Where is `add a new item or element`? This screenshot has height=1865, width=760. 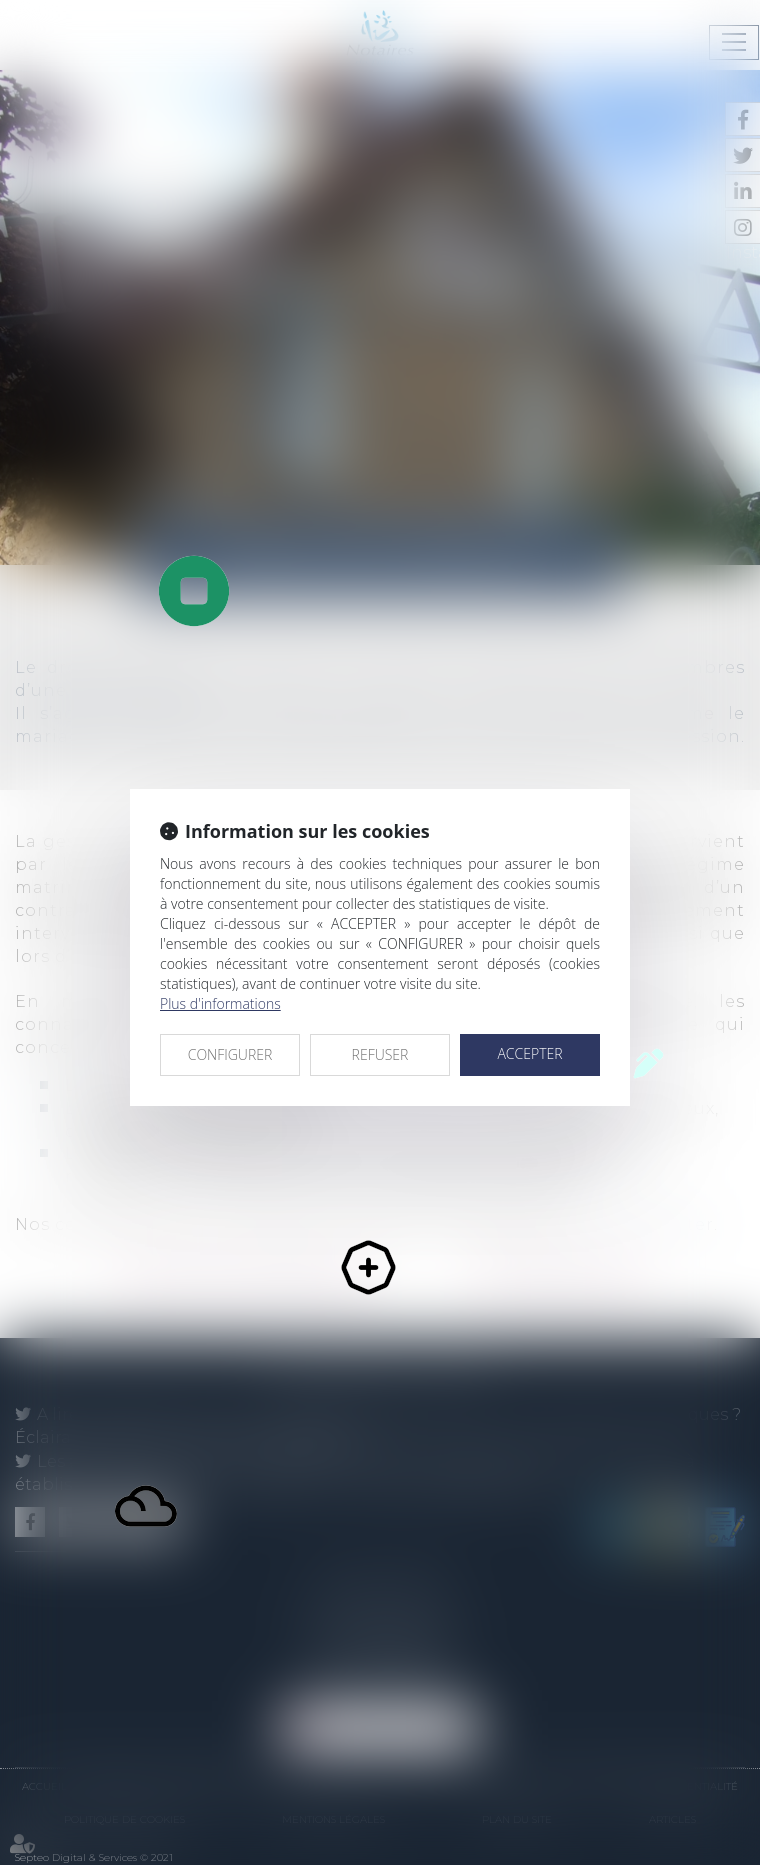 add a new item or element is located at coordinates (368, 1267).